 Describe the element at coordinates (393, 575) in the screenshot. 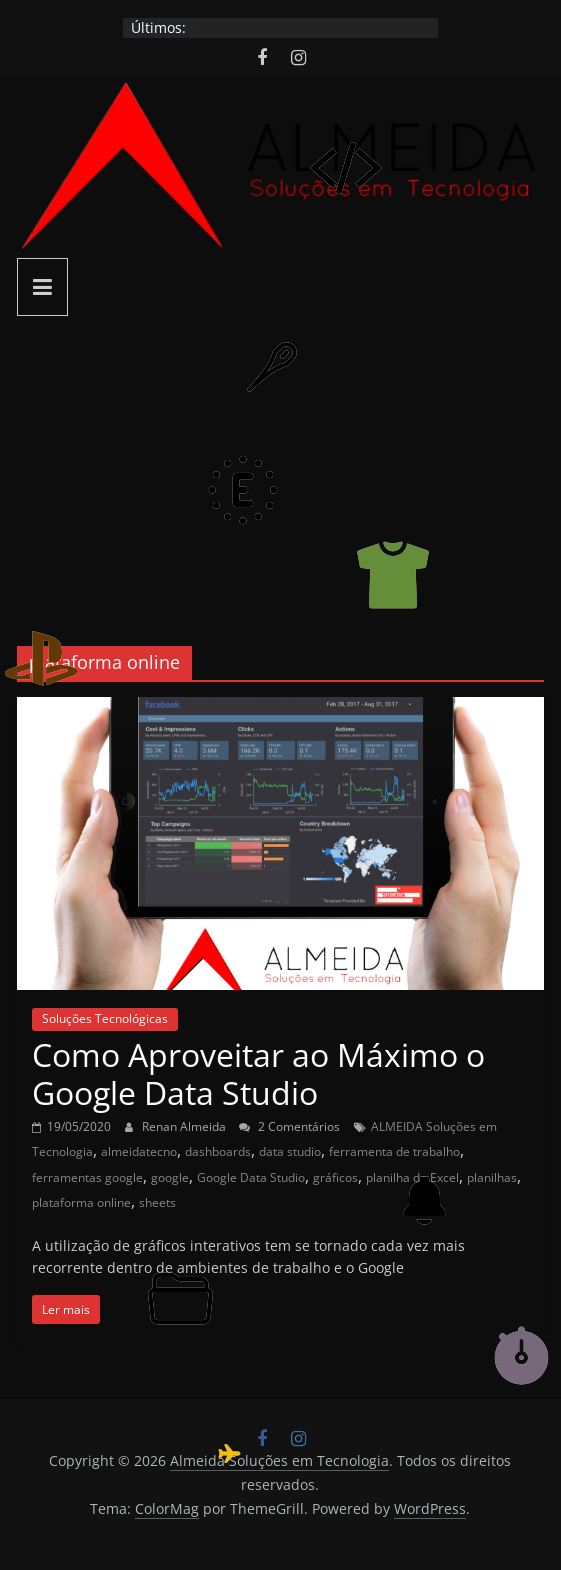

I see `browse clothing or apparel items` at that location.